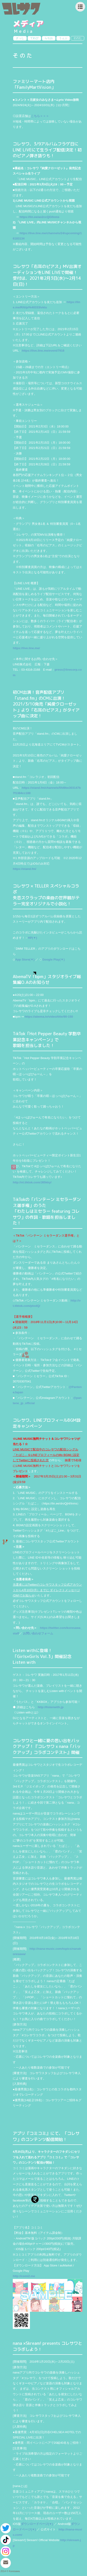 The image size is (87, 2576). I want to click on access shape tools or drawing options, so click(25, 1355).